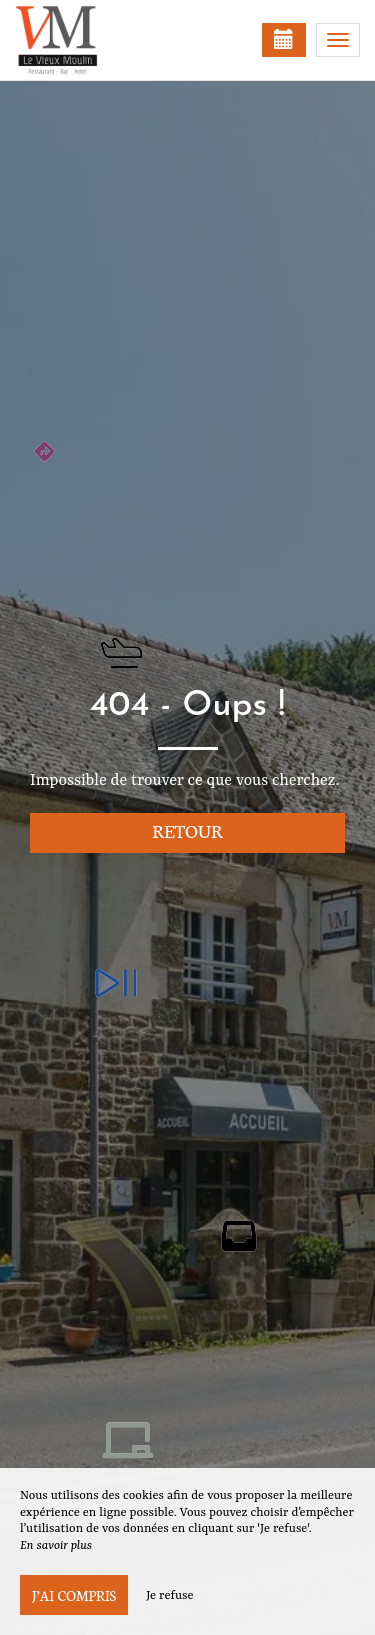 This screenshot has width=375, height=1635. I want to click on toggle between play and pause for media playback, so click(116, 983).